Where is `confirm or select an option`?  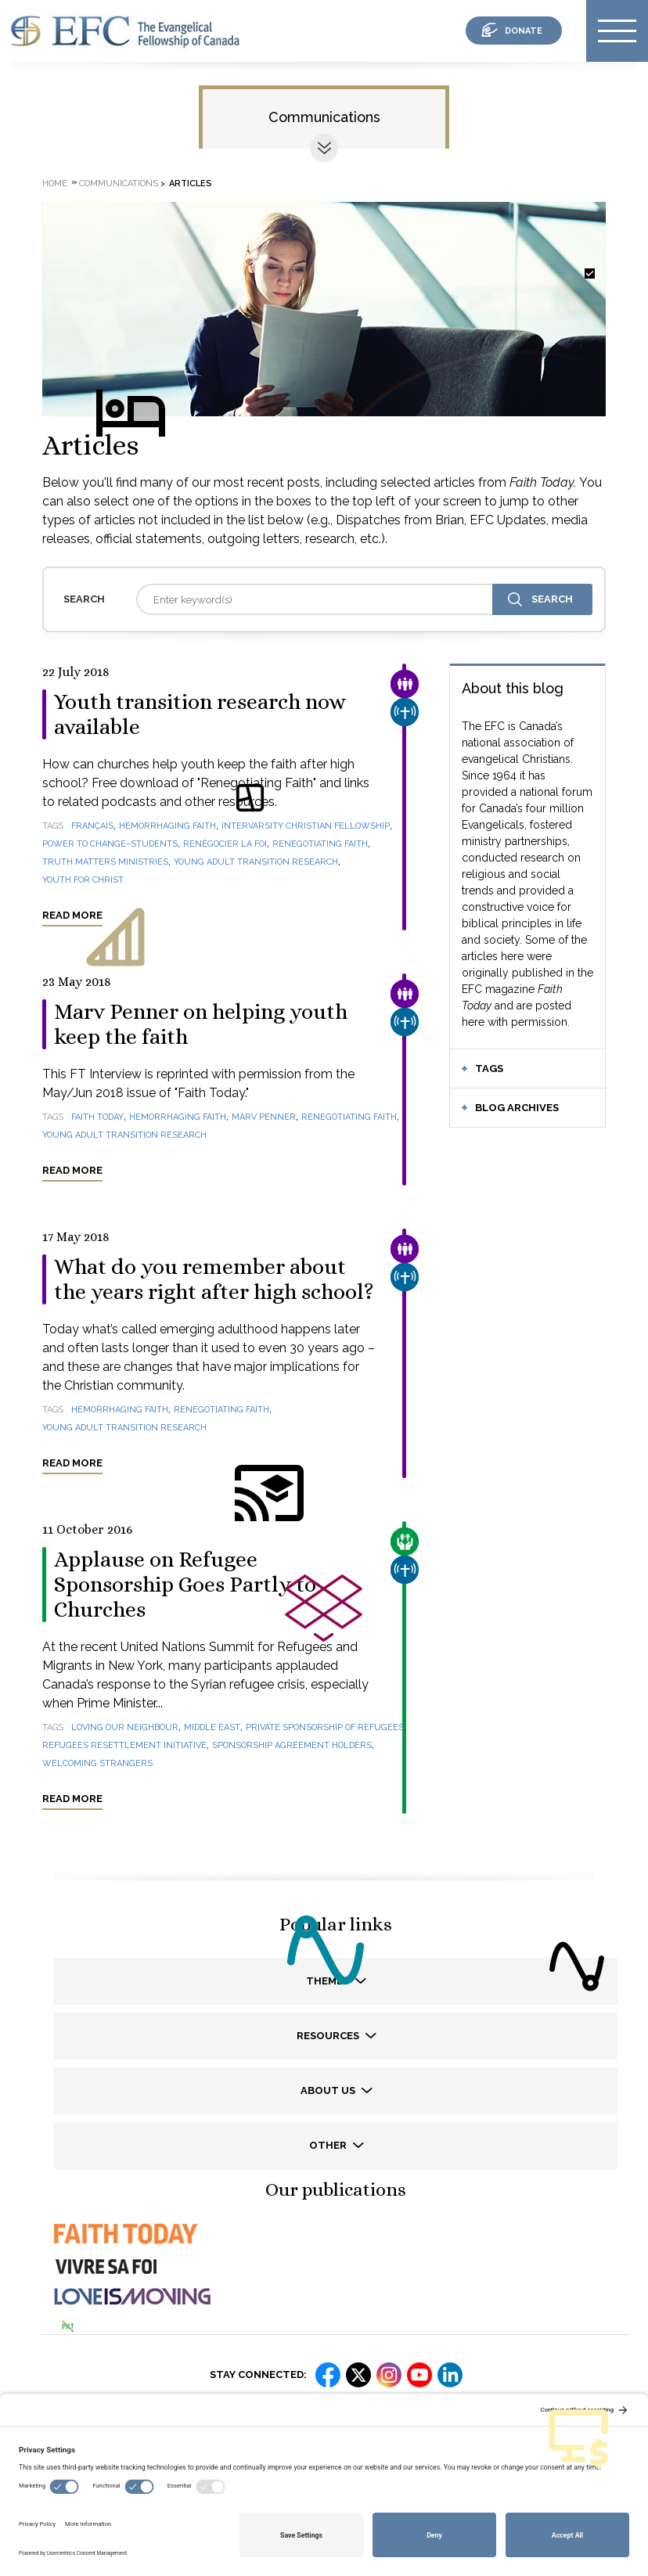
confirm or select an option is located at coordinates (589, 273).